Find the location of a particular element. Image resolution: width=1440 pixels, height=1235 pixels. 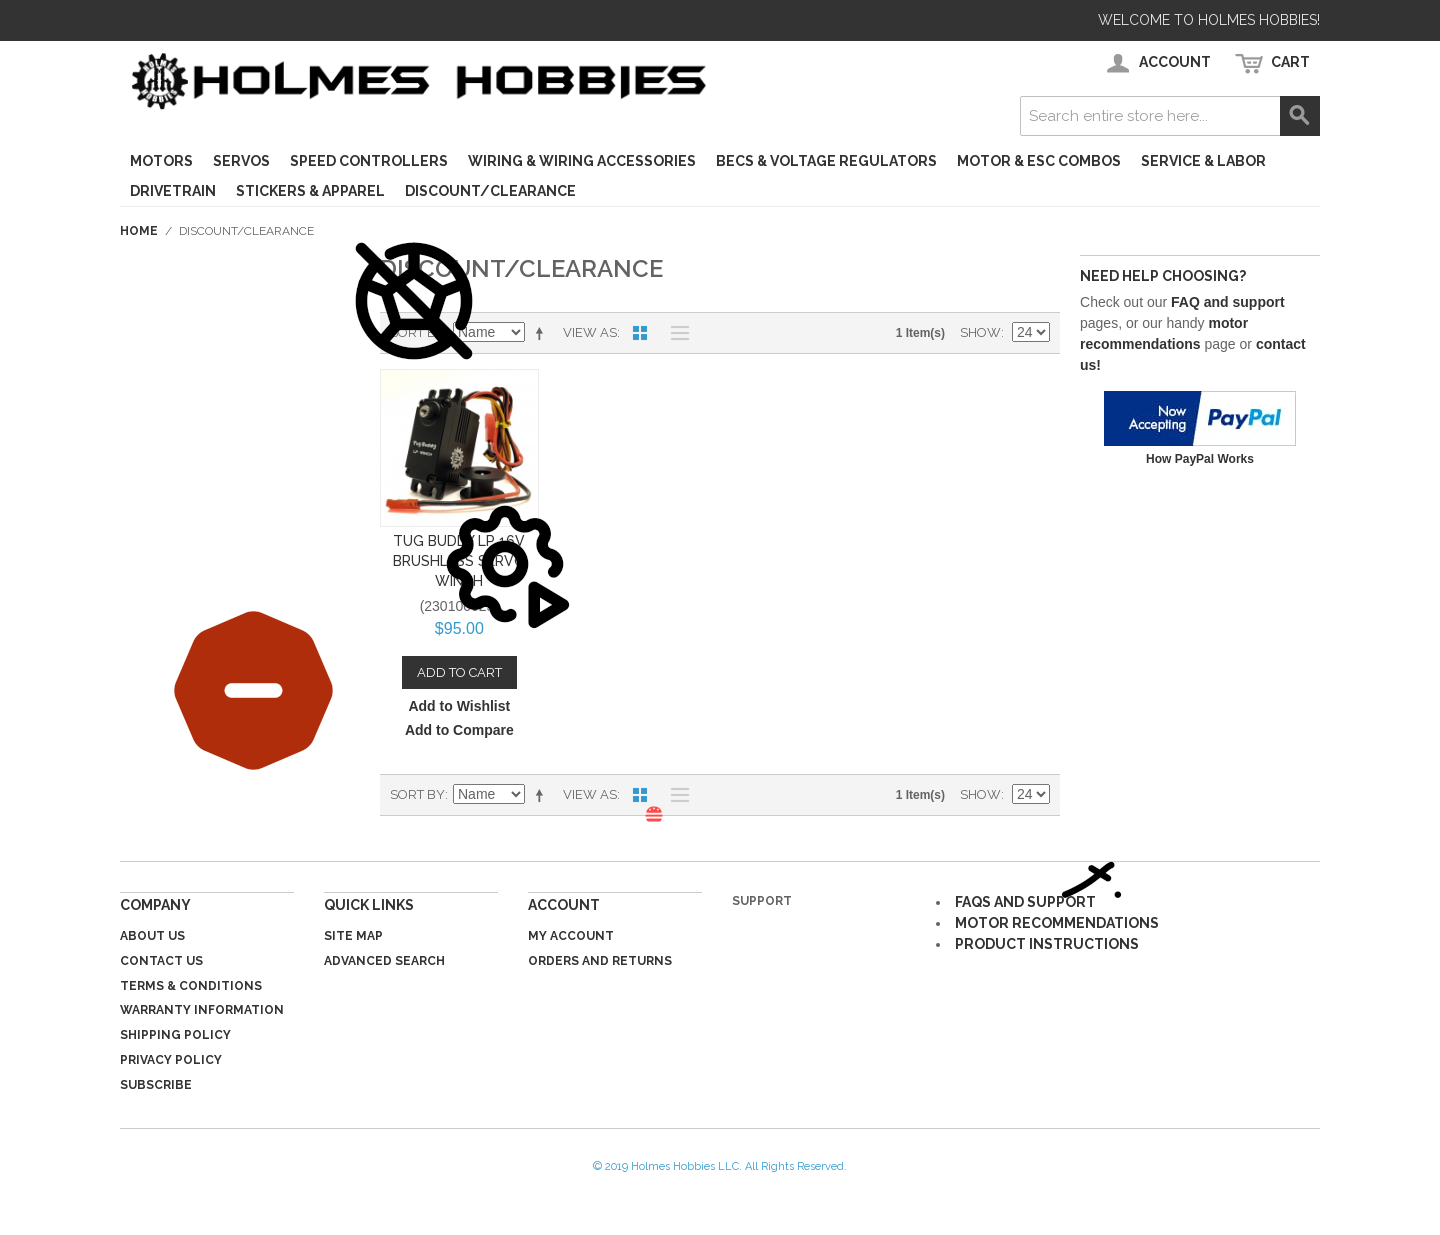

indicates maldivian rufiyaa currency is located at coordinates (1091, 881).